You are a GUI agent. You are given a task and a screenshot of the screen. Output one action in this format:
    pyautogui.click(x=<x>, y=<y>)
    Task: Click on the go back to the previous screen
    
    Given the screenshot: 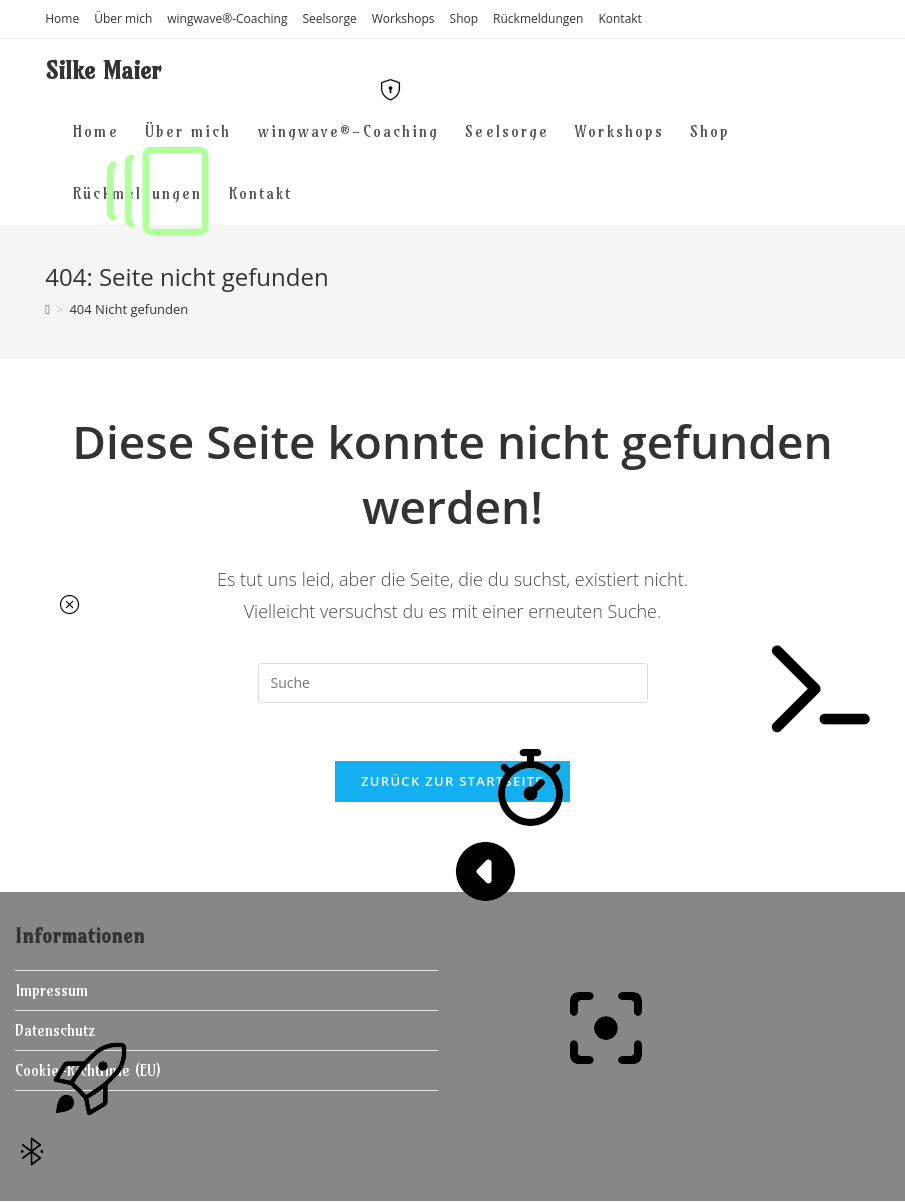 What is the action you would take?
    pyautogui.click(x=485, y=871)
    